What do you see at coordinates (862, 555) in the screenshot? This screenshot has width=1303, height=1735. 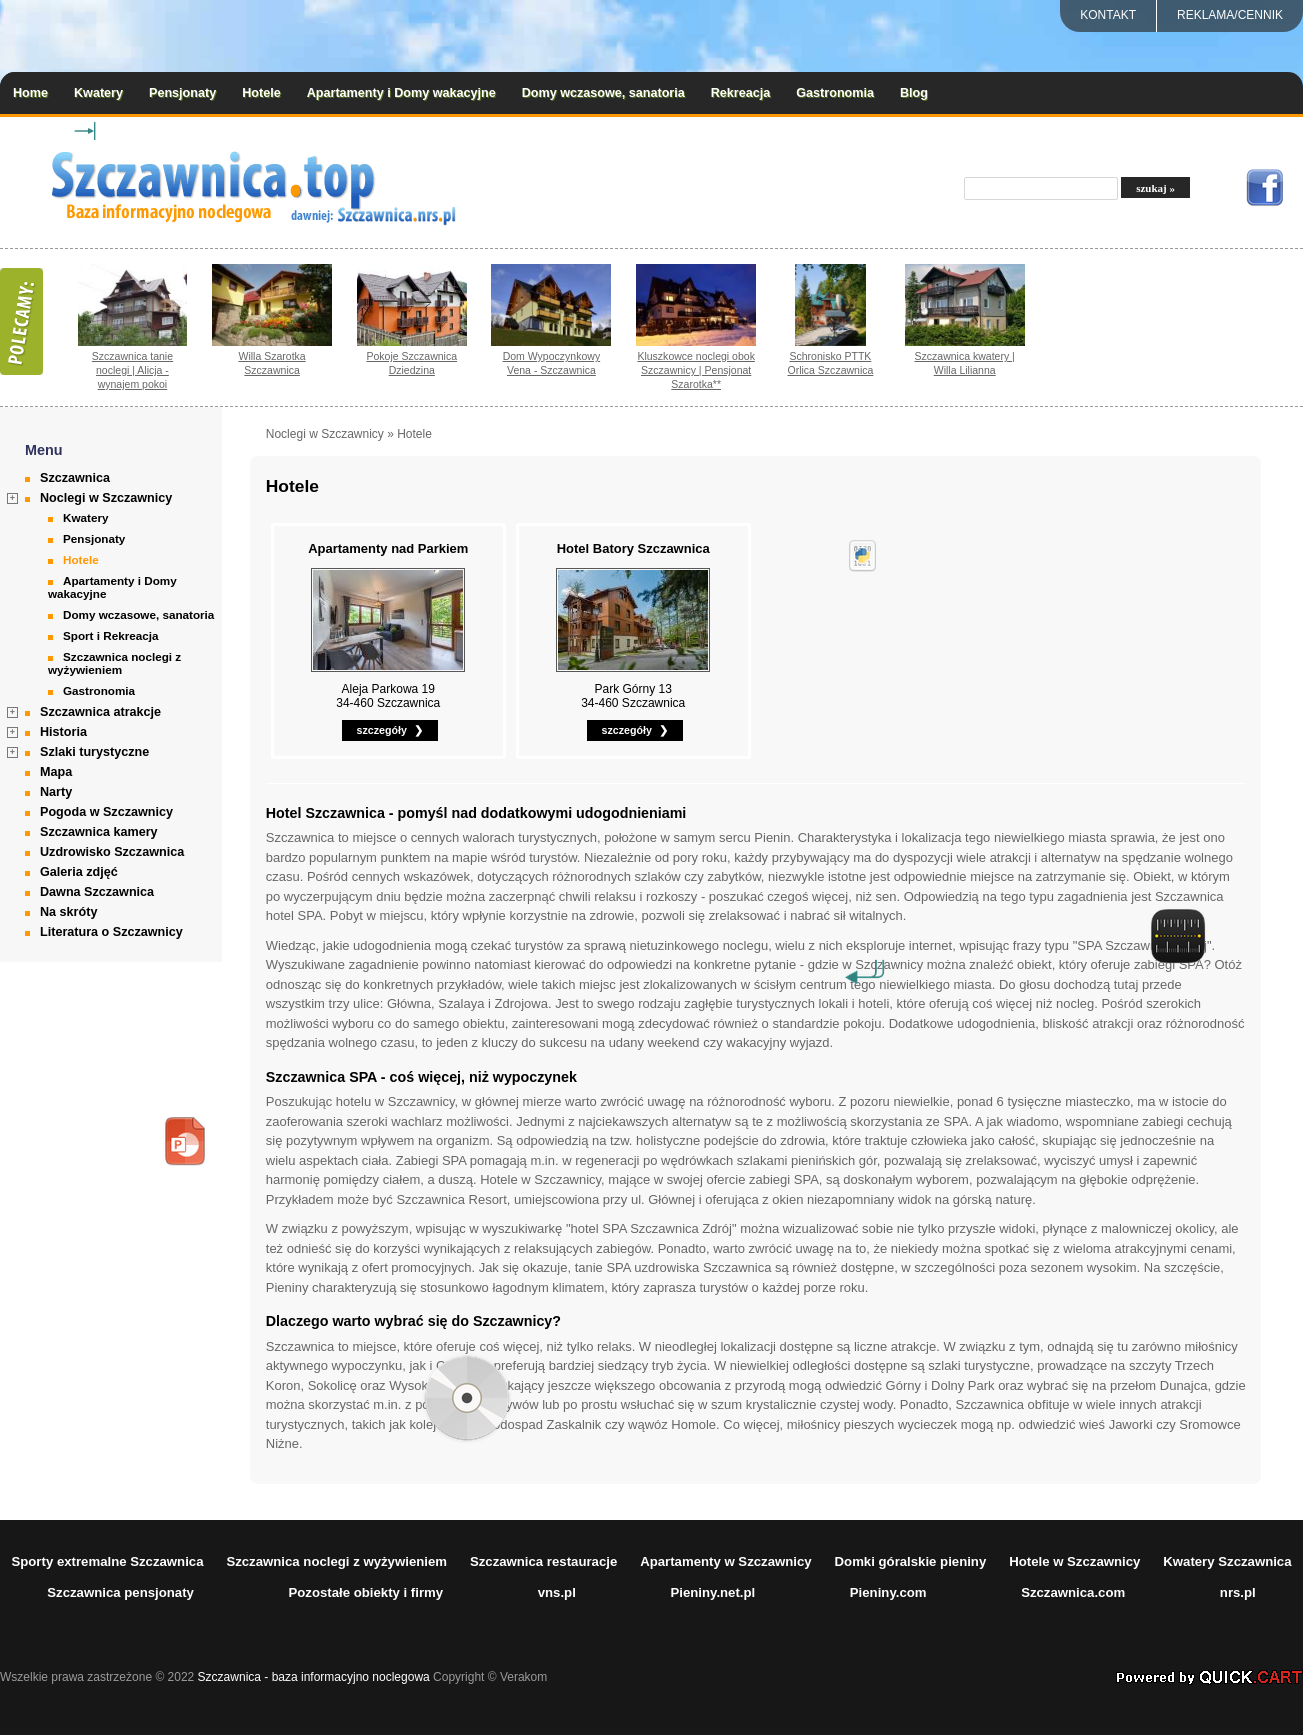 I see `python bytecode file (.pyc)` at bounding box center [862, 555].